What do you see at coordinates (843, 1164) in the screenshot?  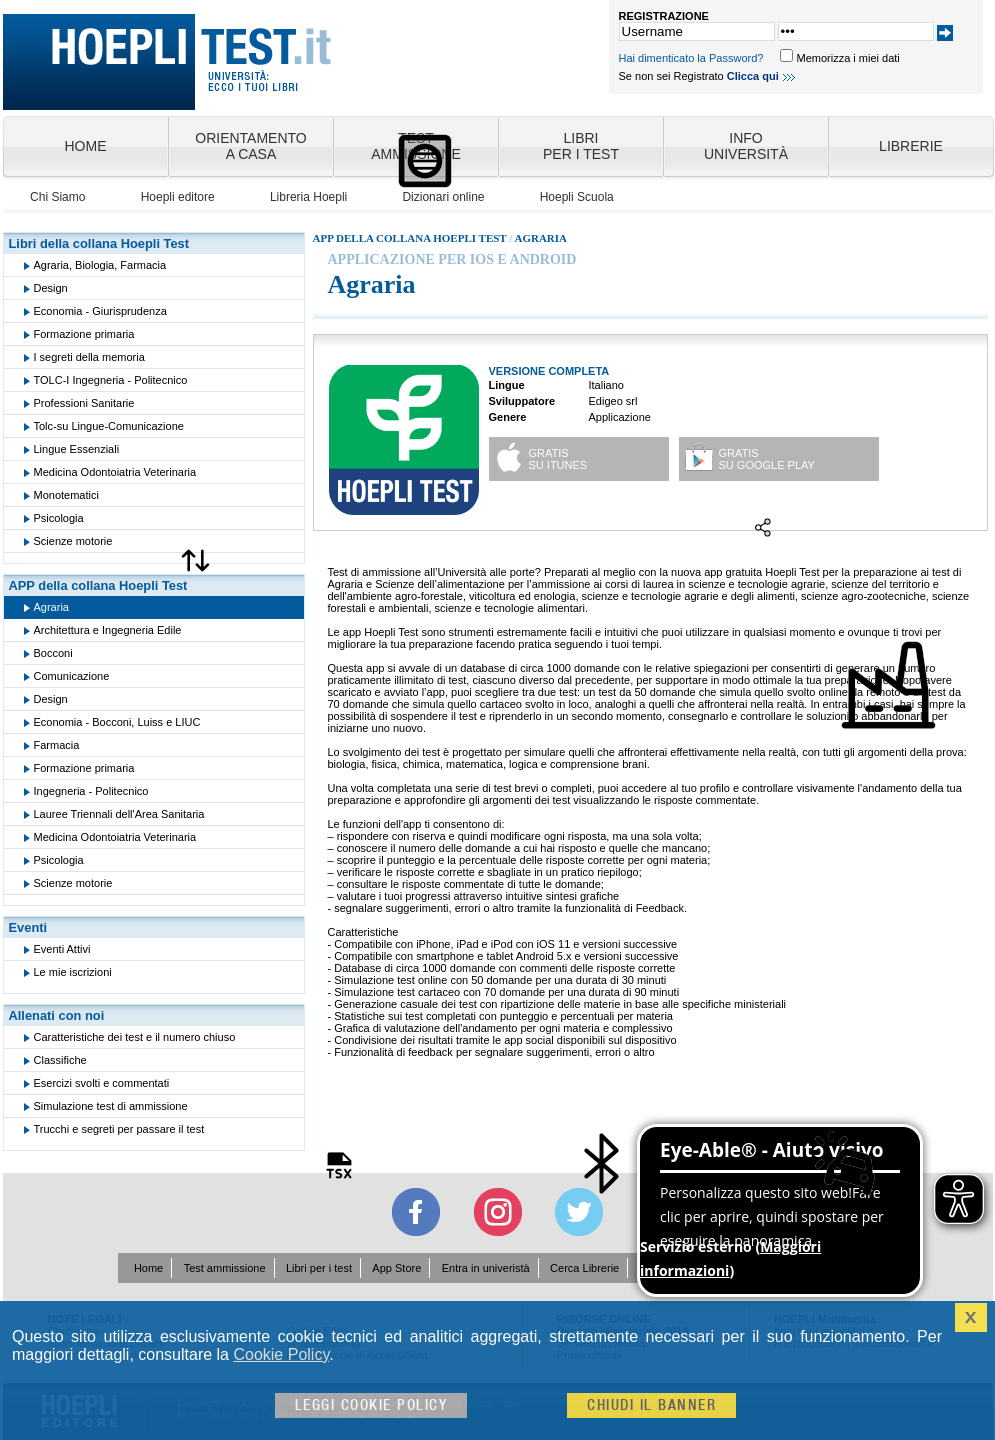 I see `report a car accident or collision` at bounding box center [843, 1164].